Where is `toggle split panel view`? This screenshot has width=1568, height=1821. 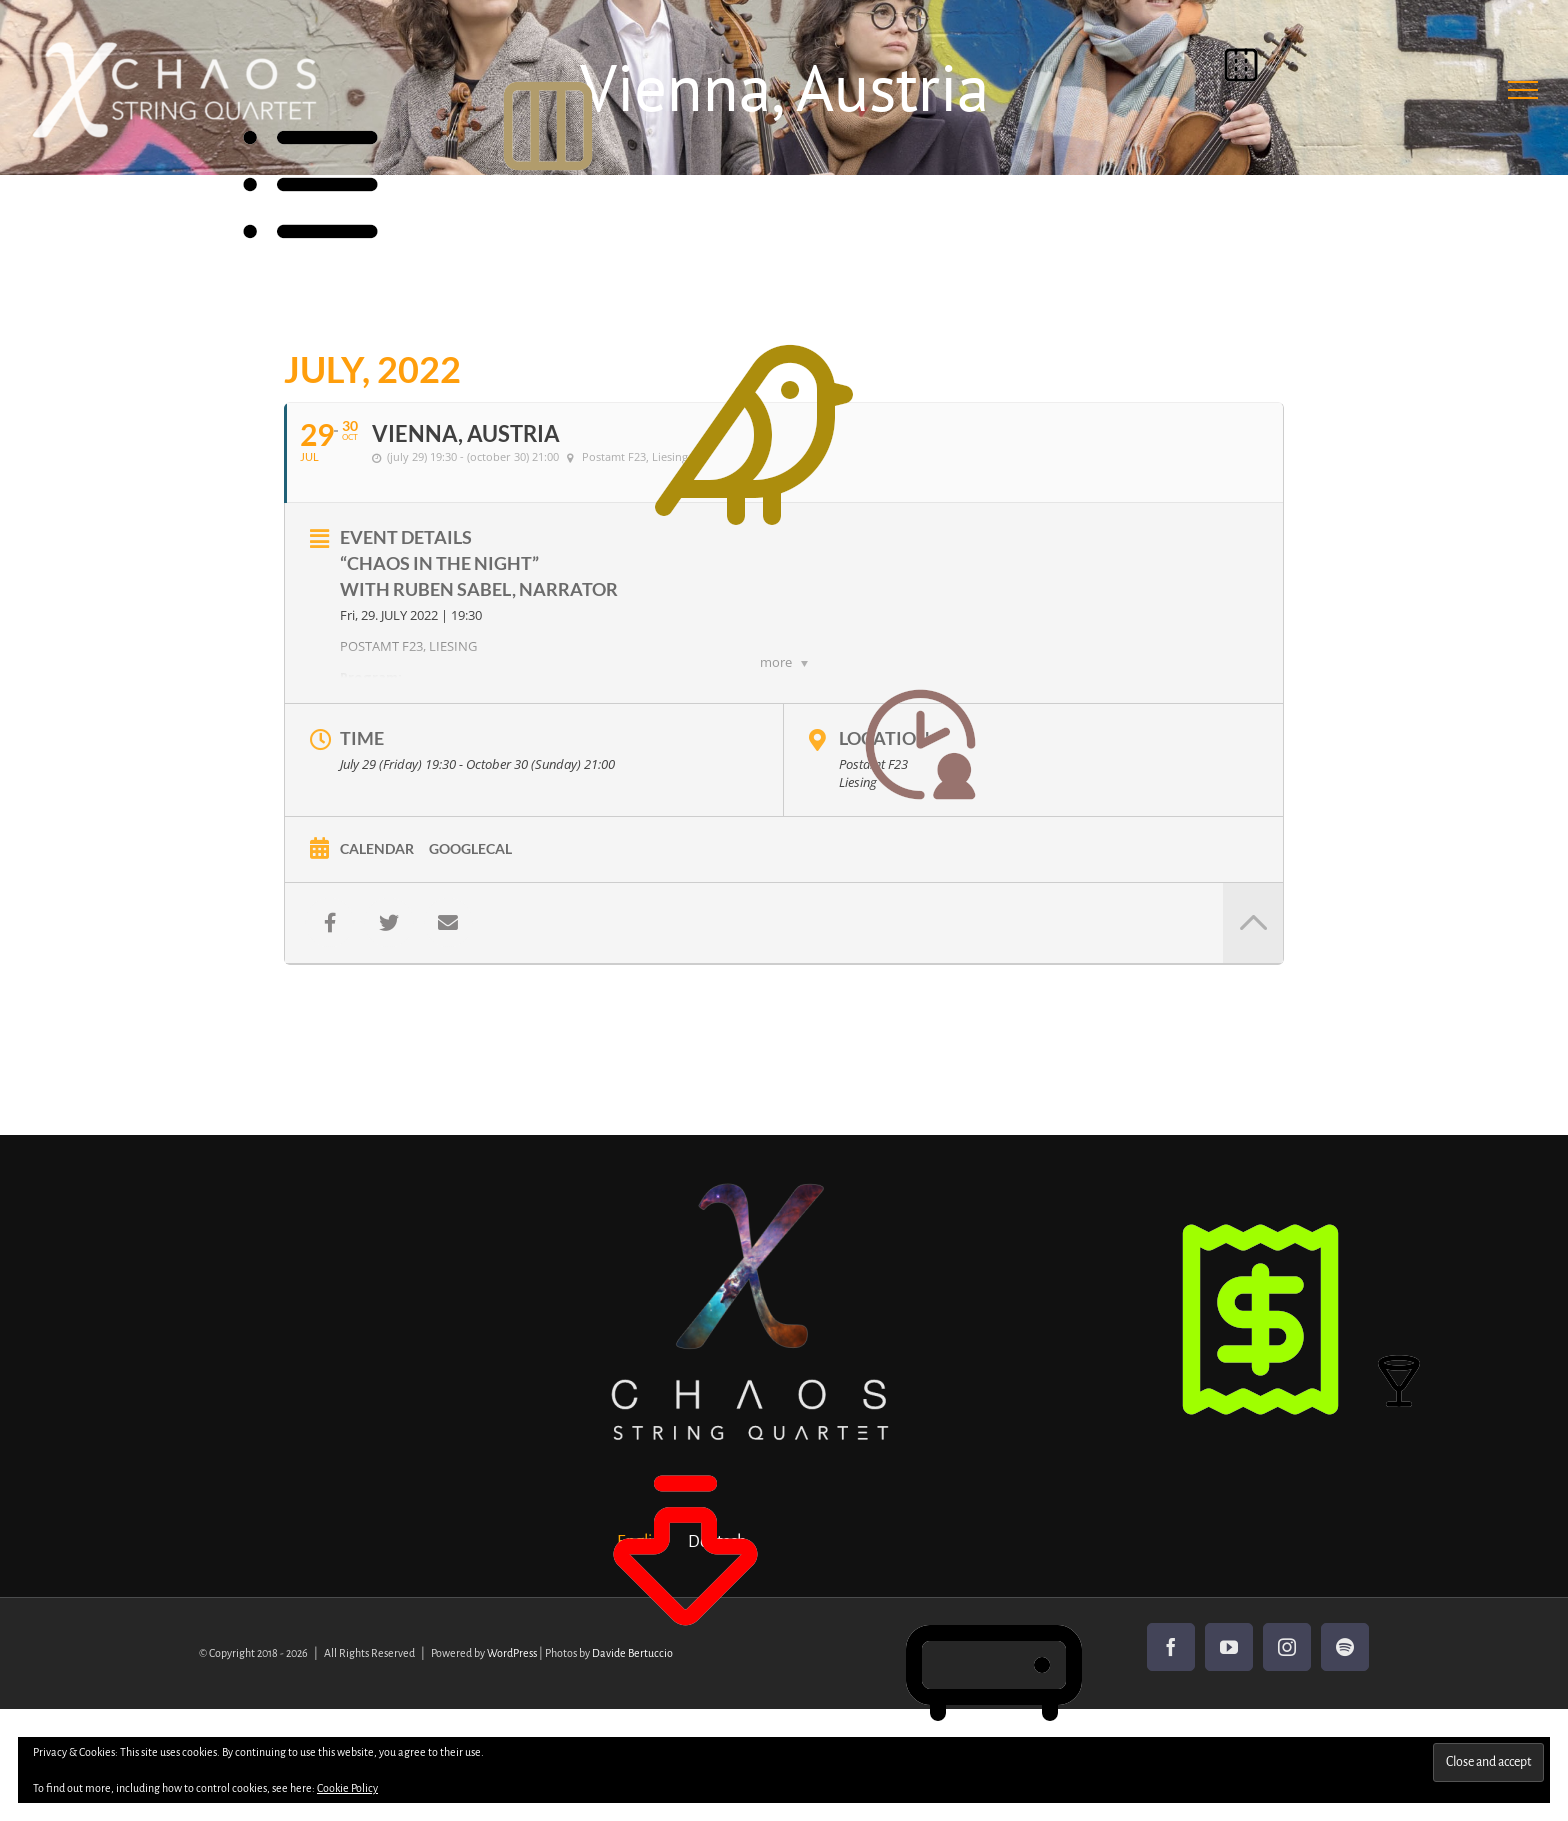
toggle split panel view is located at coordinates (1241, 65).